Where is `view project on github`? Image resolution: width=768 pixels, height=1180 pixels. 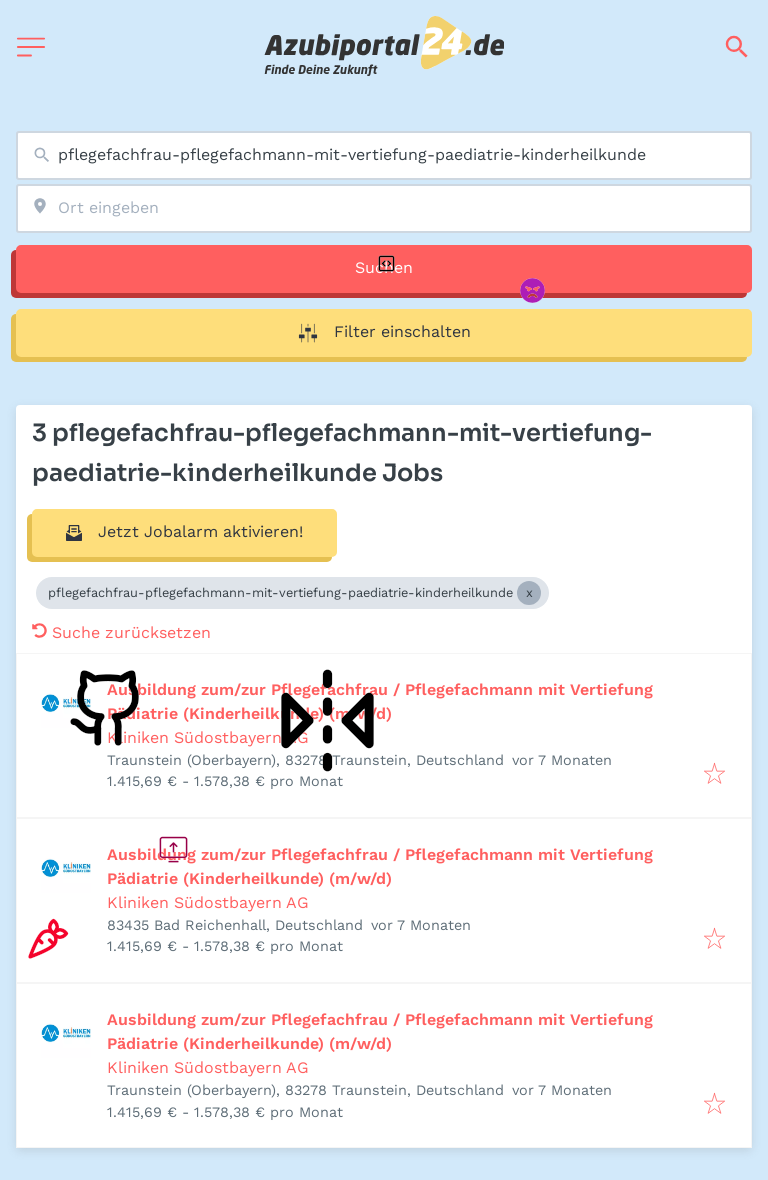
view project on github is located at coordinates (108, 708).